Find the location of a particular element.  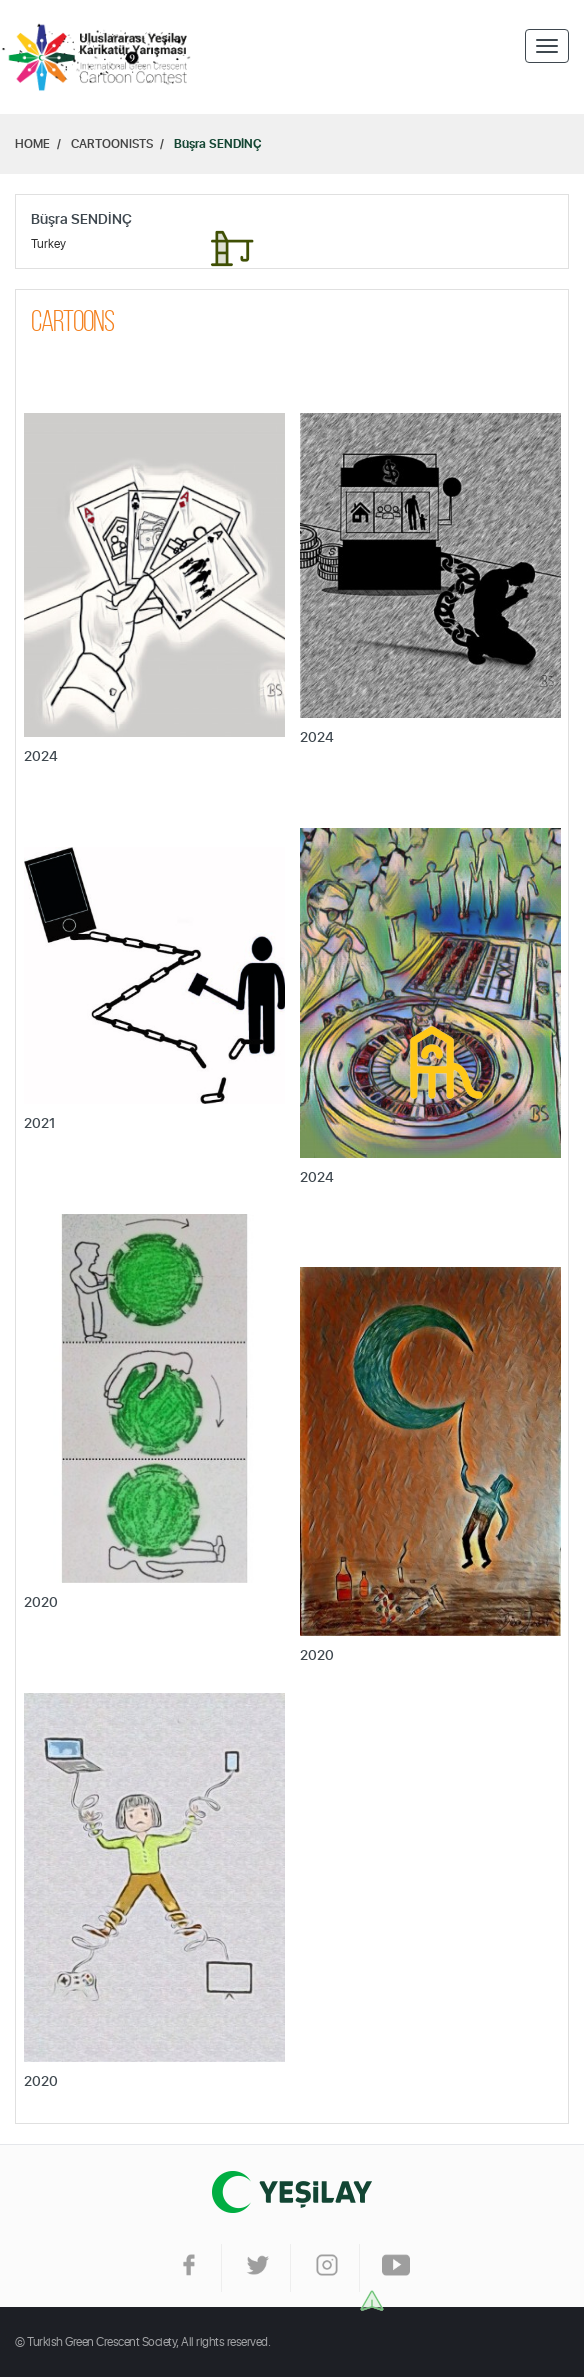

send a message is located at coordinates (372, 2301).